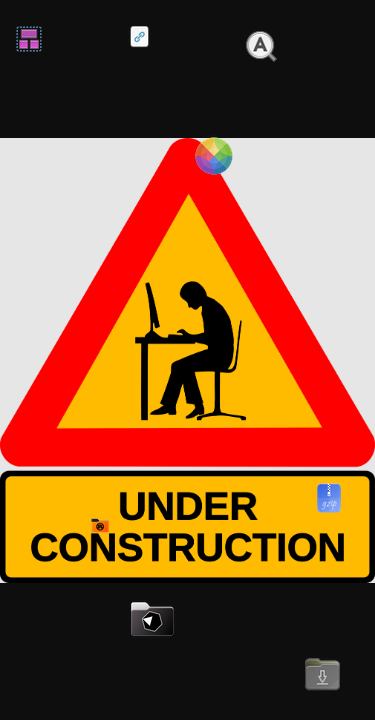 The width and height of the screenshot is (375, 720). What do you see at coordinates (322, 673) in the screenshot?
I see `open downloads folder` at bounding box center [322, 673].